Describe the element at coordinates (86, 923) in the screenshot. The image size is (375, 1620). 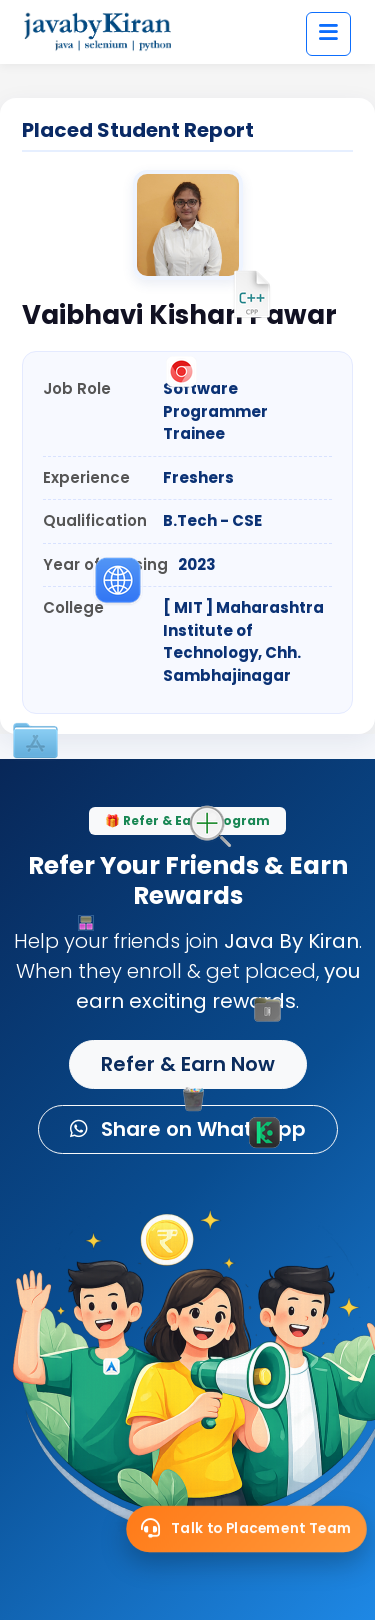
I see `select all items in the current view` at that location.